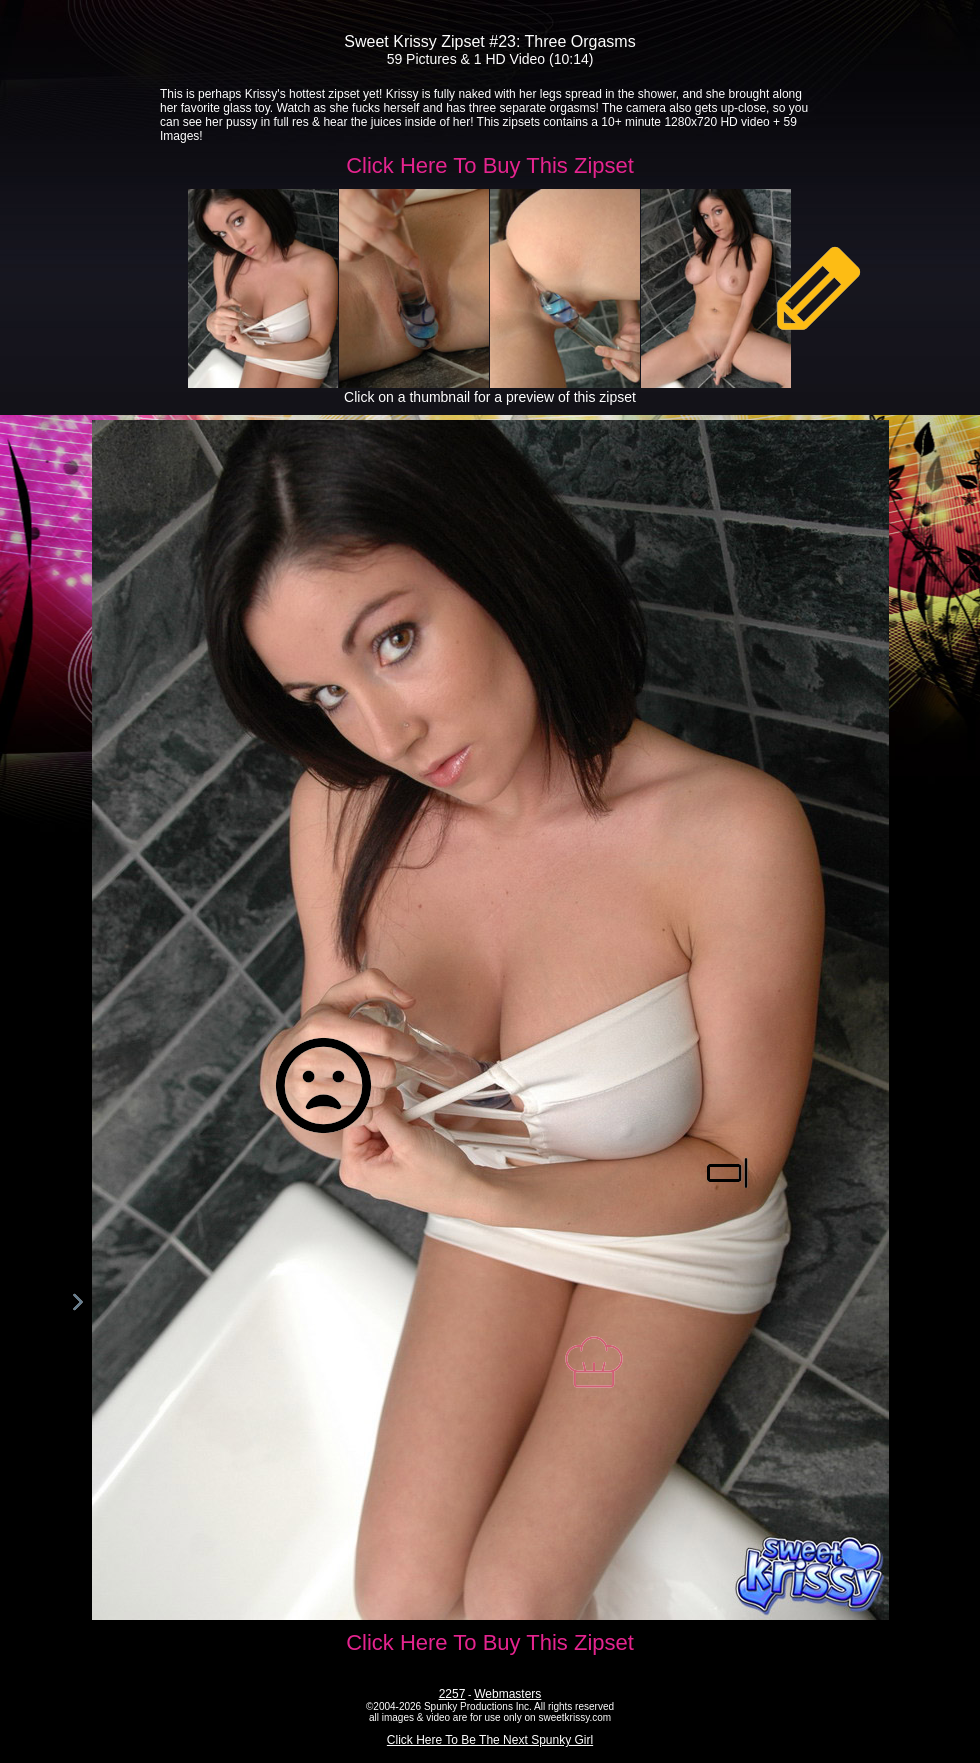  What do you see at coordinates (728, 1173) in the screenshot?
I see `align content to the right` at bounding box center [728, 1173].